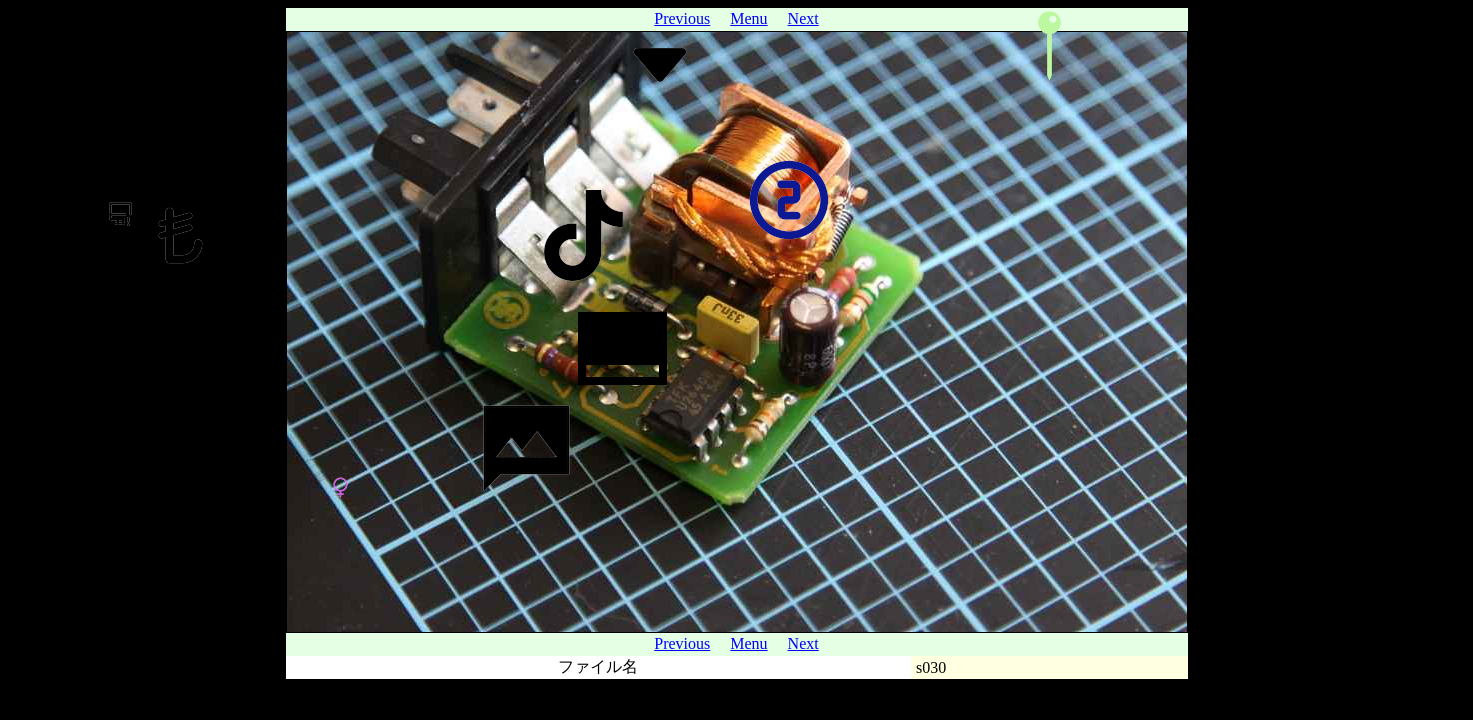 This screenshot has height=720, width=1473. Describe the element at coordinates (789, 200) in the screenshot. I see `indicates step 2 in a multi-step process` at that location.